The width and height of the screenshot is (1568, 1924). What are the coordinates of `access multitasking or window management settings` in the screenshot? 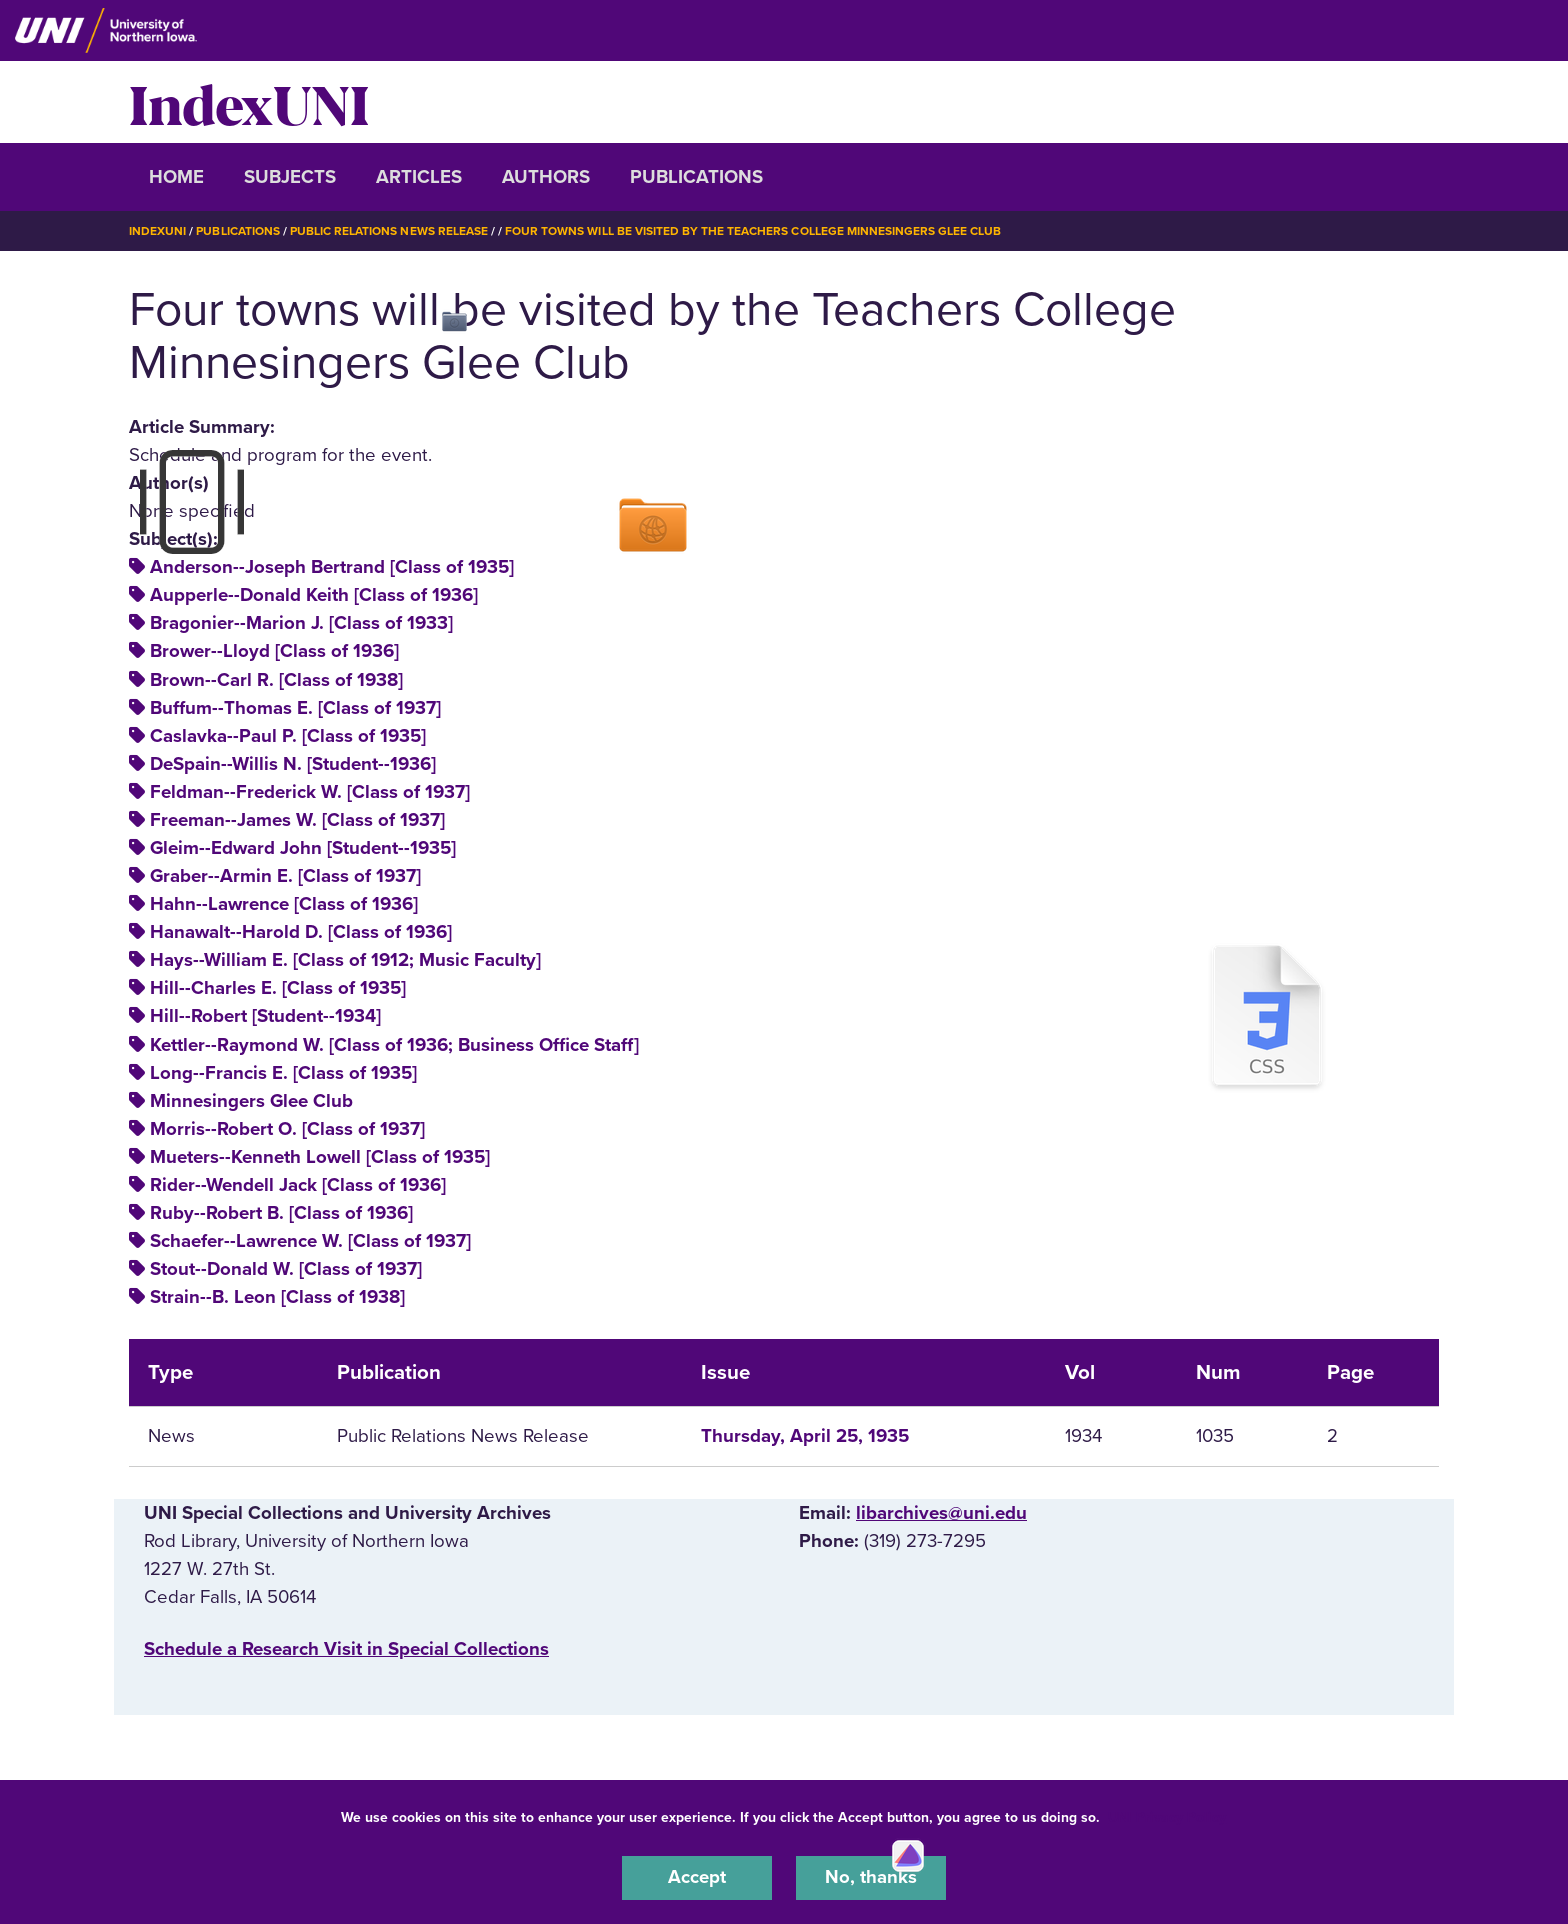 It's located at (192, 502).